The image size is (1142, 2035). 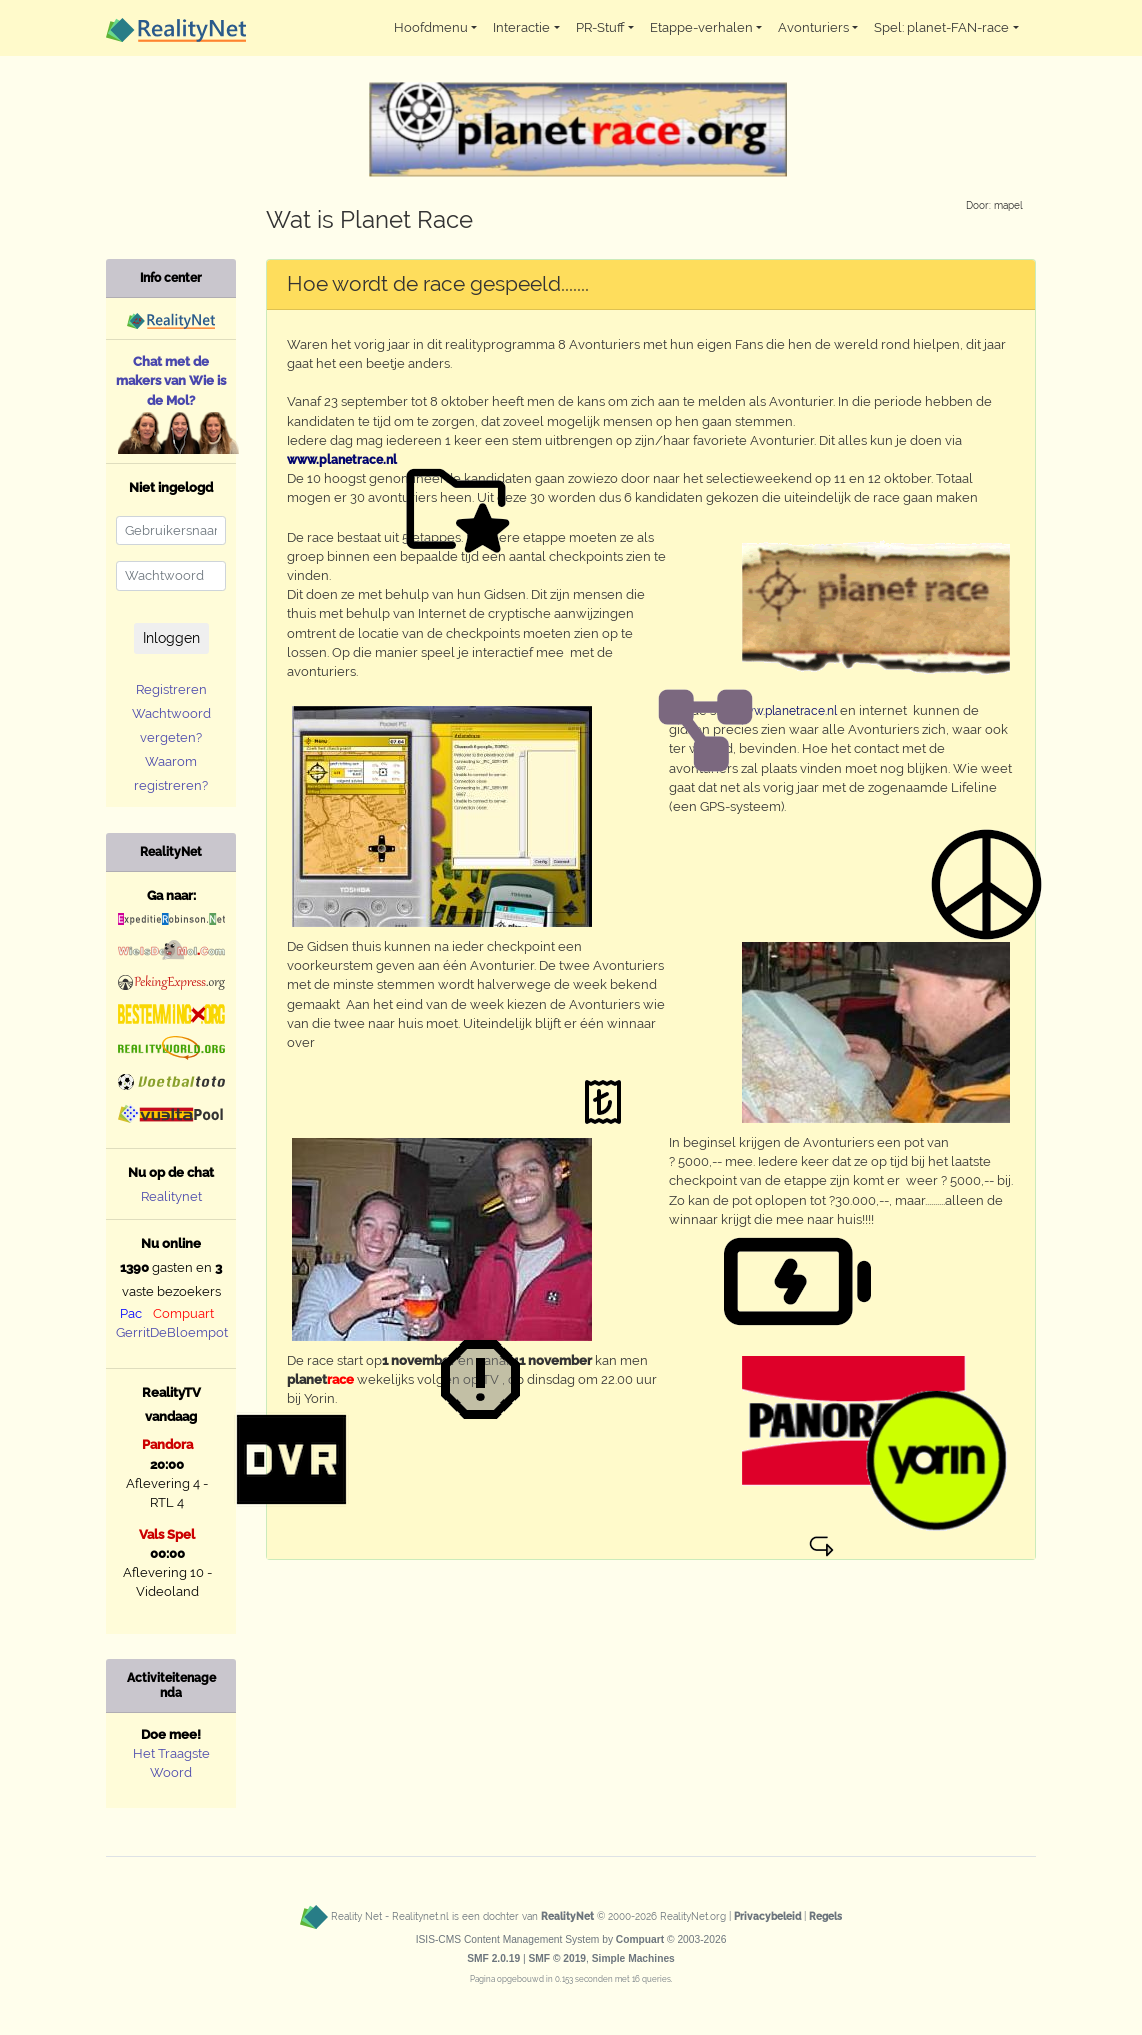 I want to click on access DVR recordings, so click(x=291, y=1459).